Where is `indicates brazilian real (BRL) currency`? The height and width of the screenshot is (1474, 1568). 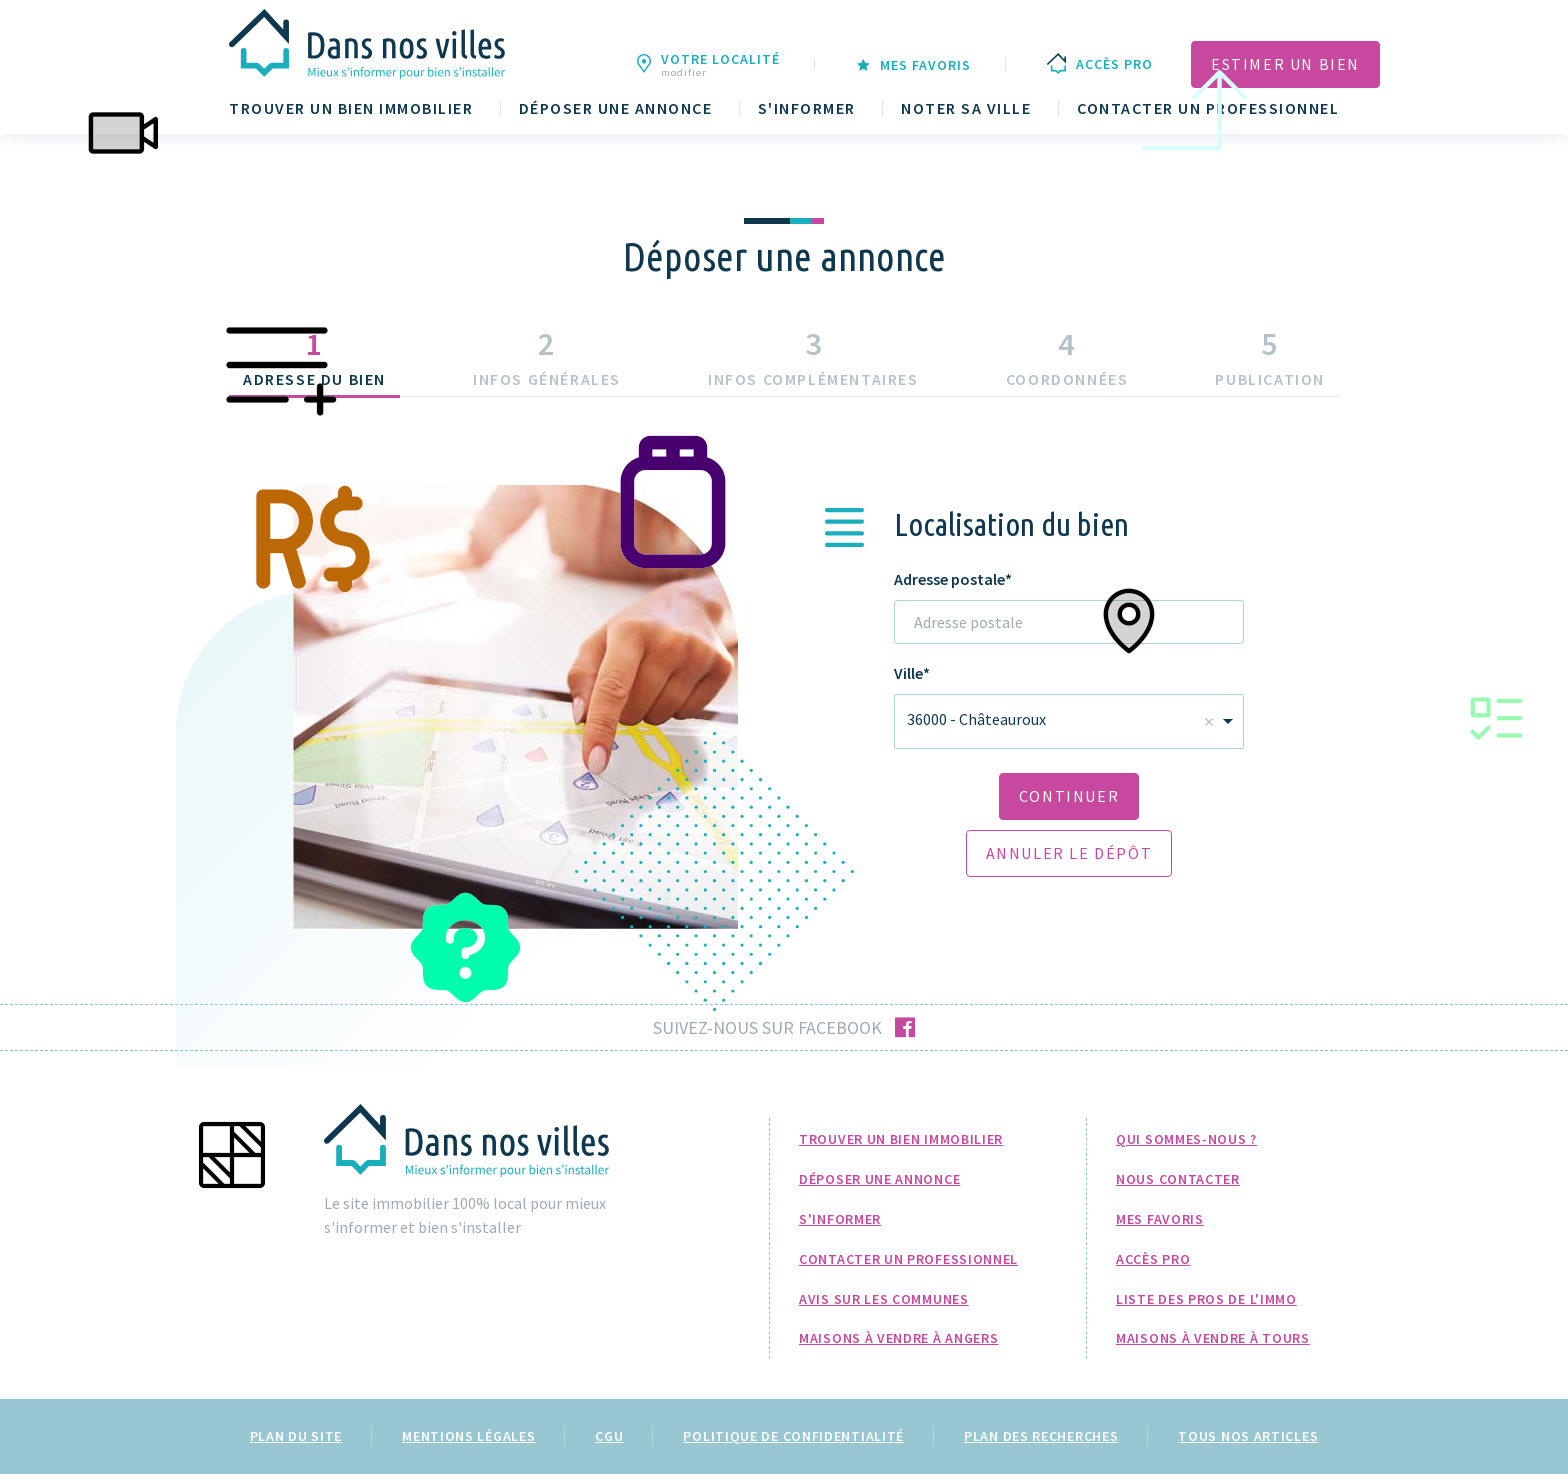
indicates brazilian real (BRL) currency is located at coordinates (313, 539).